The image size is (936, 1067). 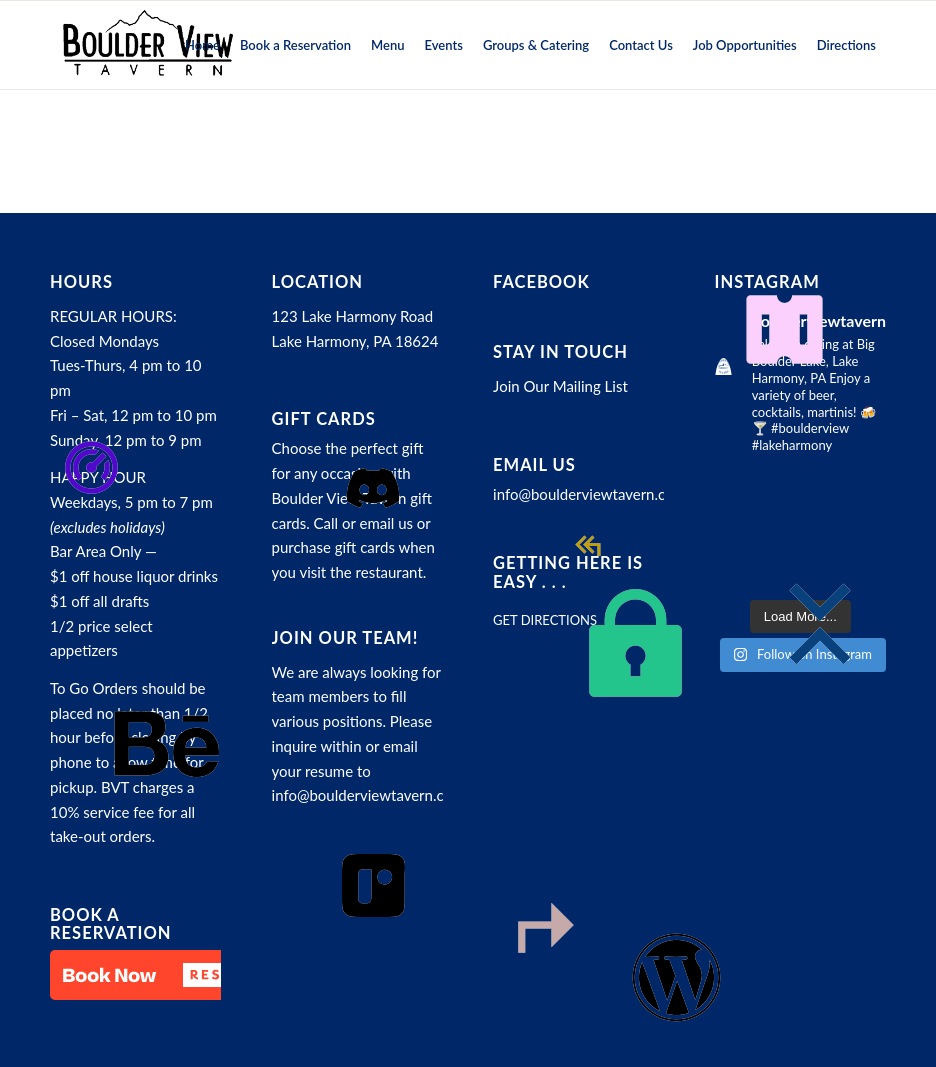 I want to click on visit behance profile or portfolio, so click(x=166, y=742).